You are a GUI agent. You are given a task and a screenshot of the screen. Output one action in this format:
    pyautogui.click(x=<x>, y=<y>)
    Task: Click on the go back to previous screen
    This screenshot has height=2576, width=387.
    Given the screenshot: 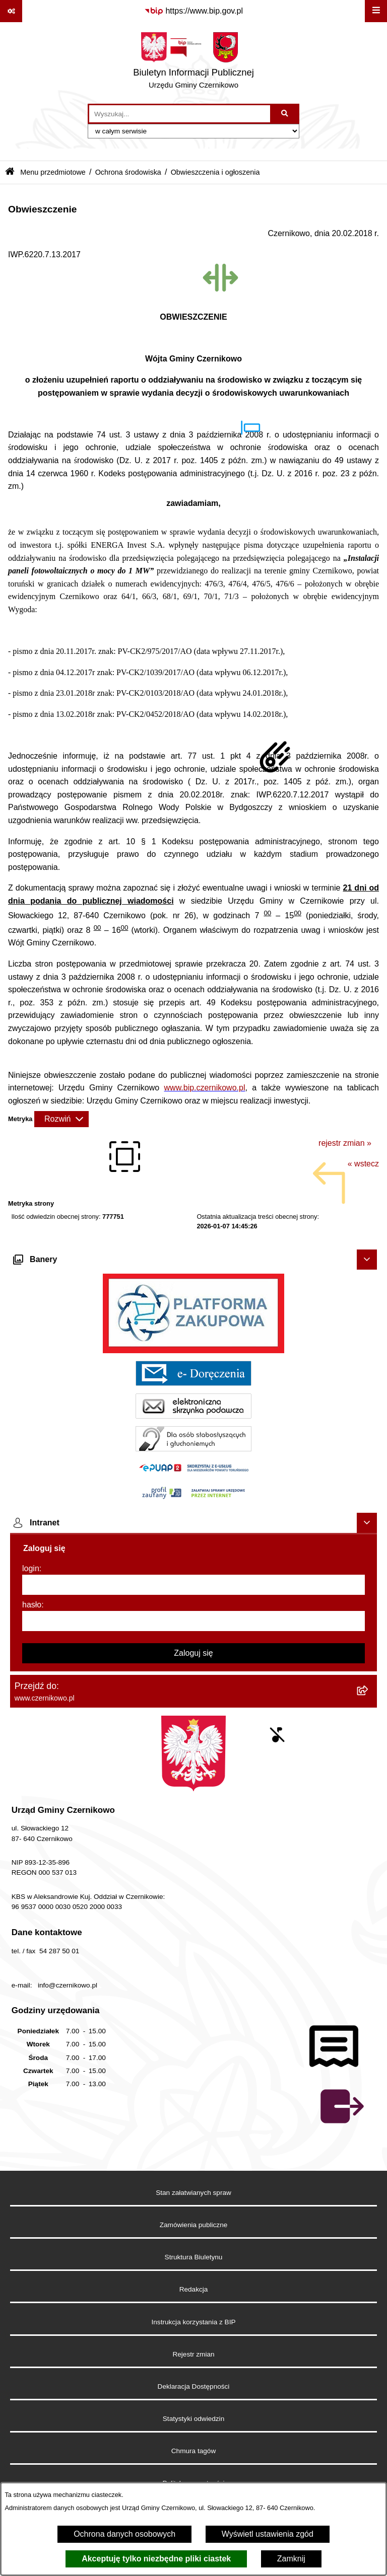 What is the action you would take?
    pyautogui.click(x=331, y=1183)
    